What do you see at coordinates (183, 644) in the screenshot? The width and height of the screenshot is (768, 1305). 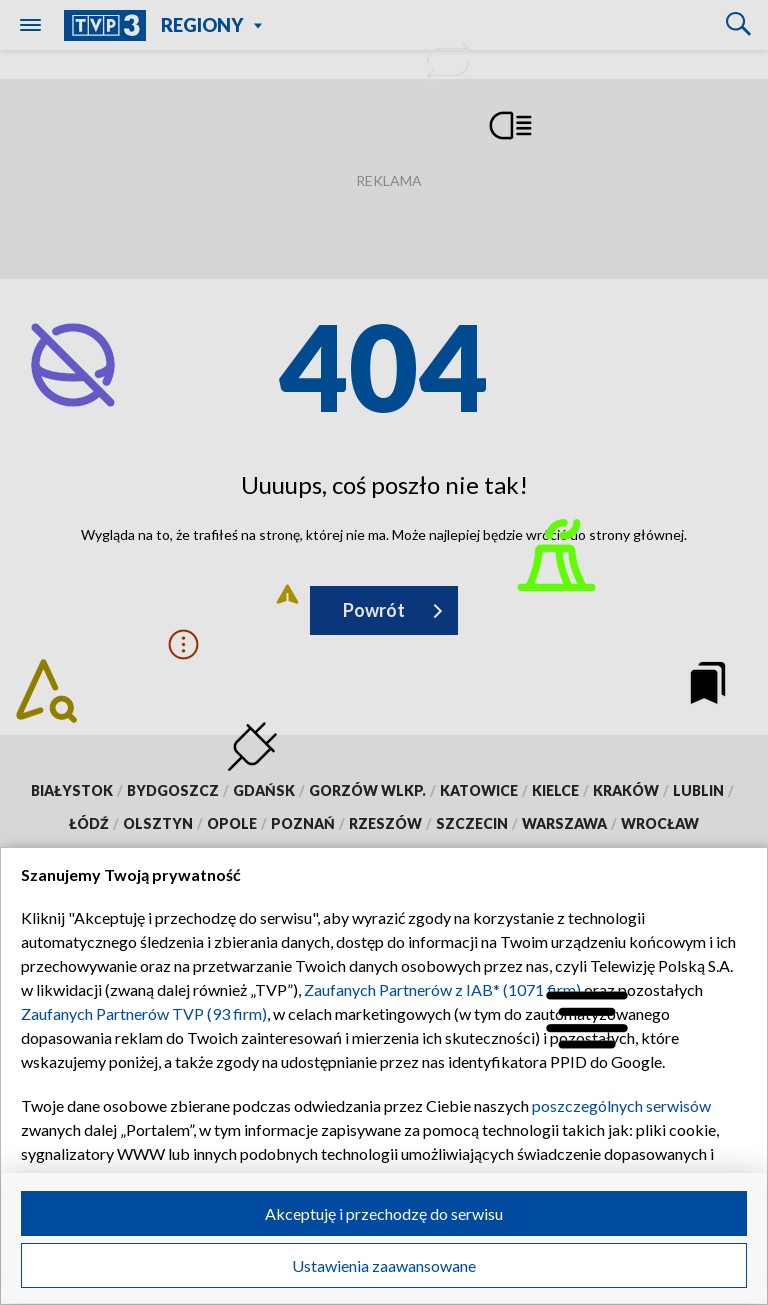 I see `open more options menu` at bounding box center [183, 644].